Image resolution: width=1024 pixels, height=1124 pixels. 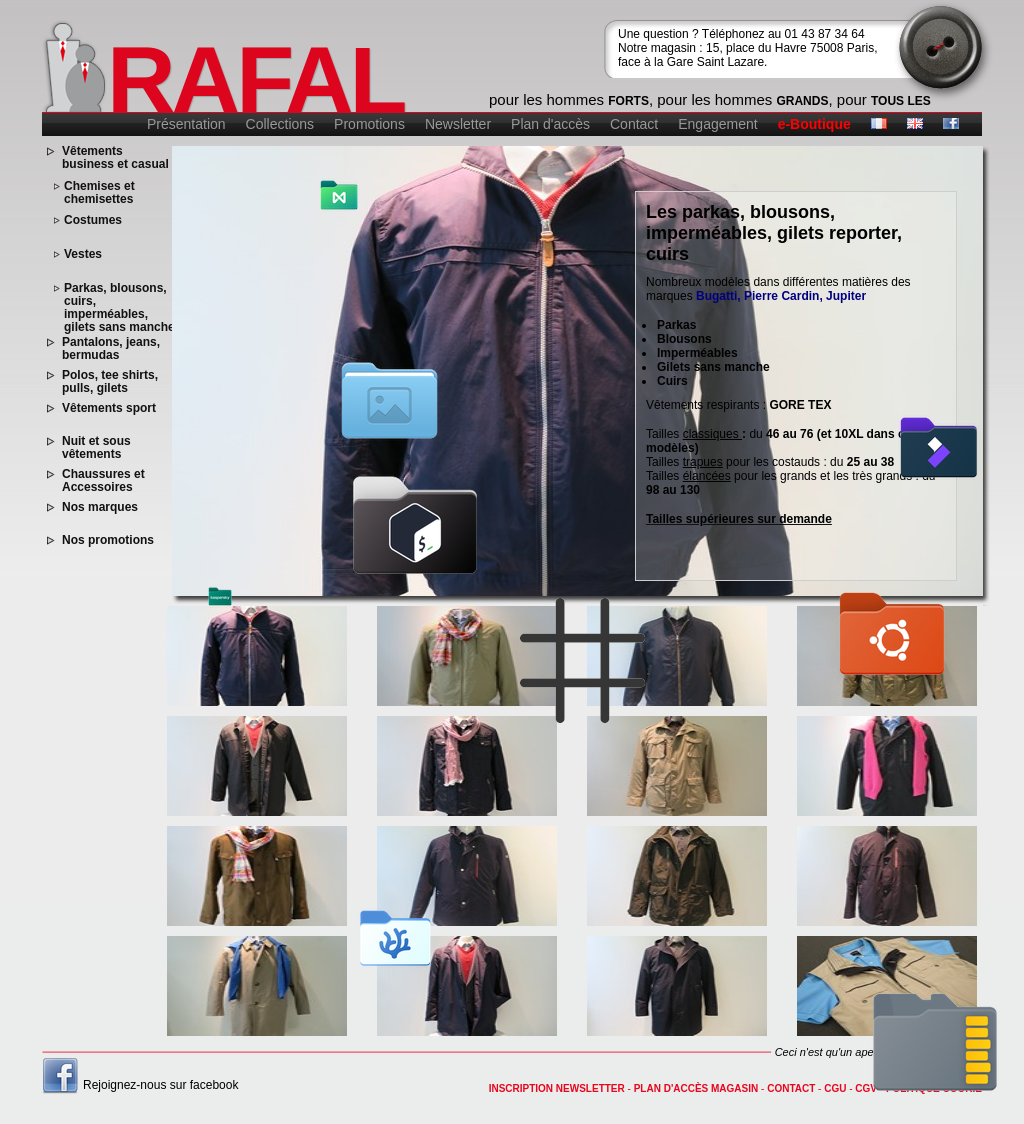 I want to click on open wondershare edrawmind project folder, so click(x=339, y=196).